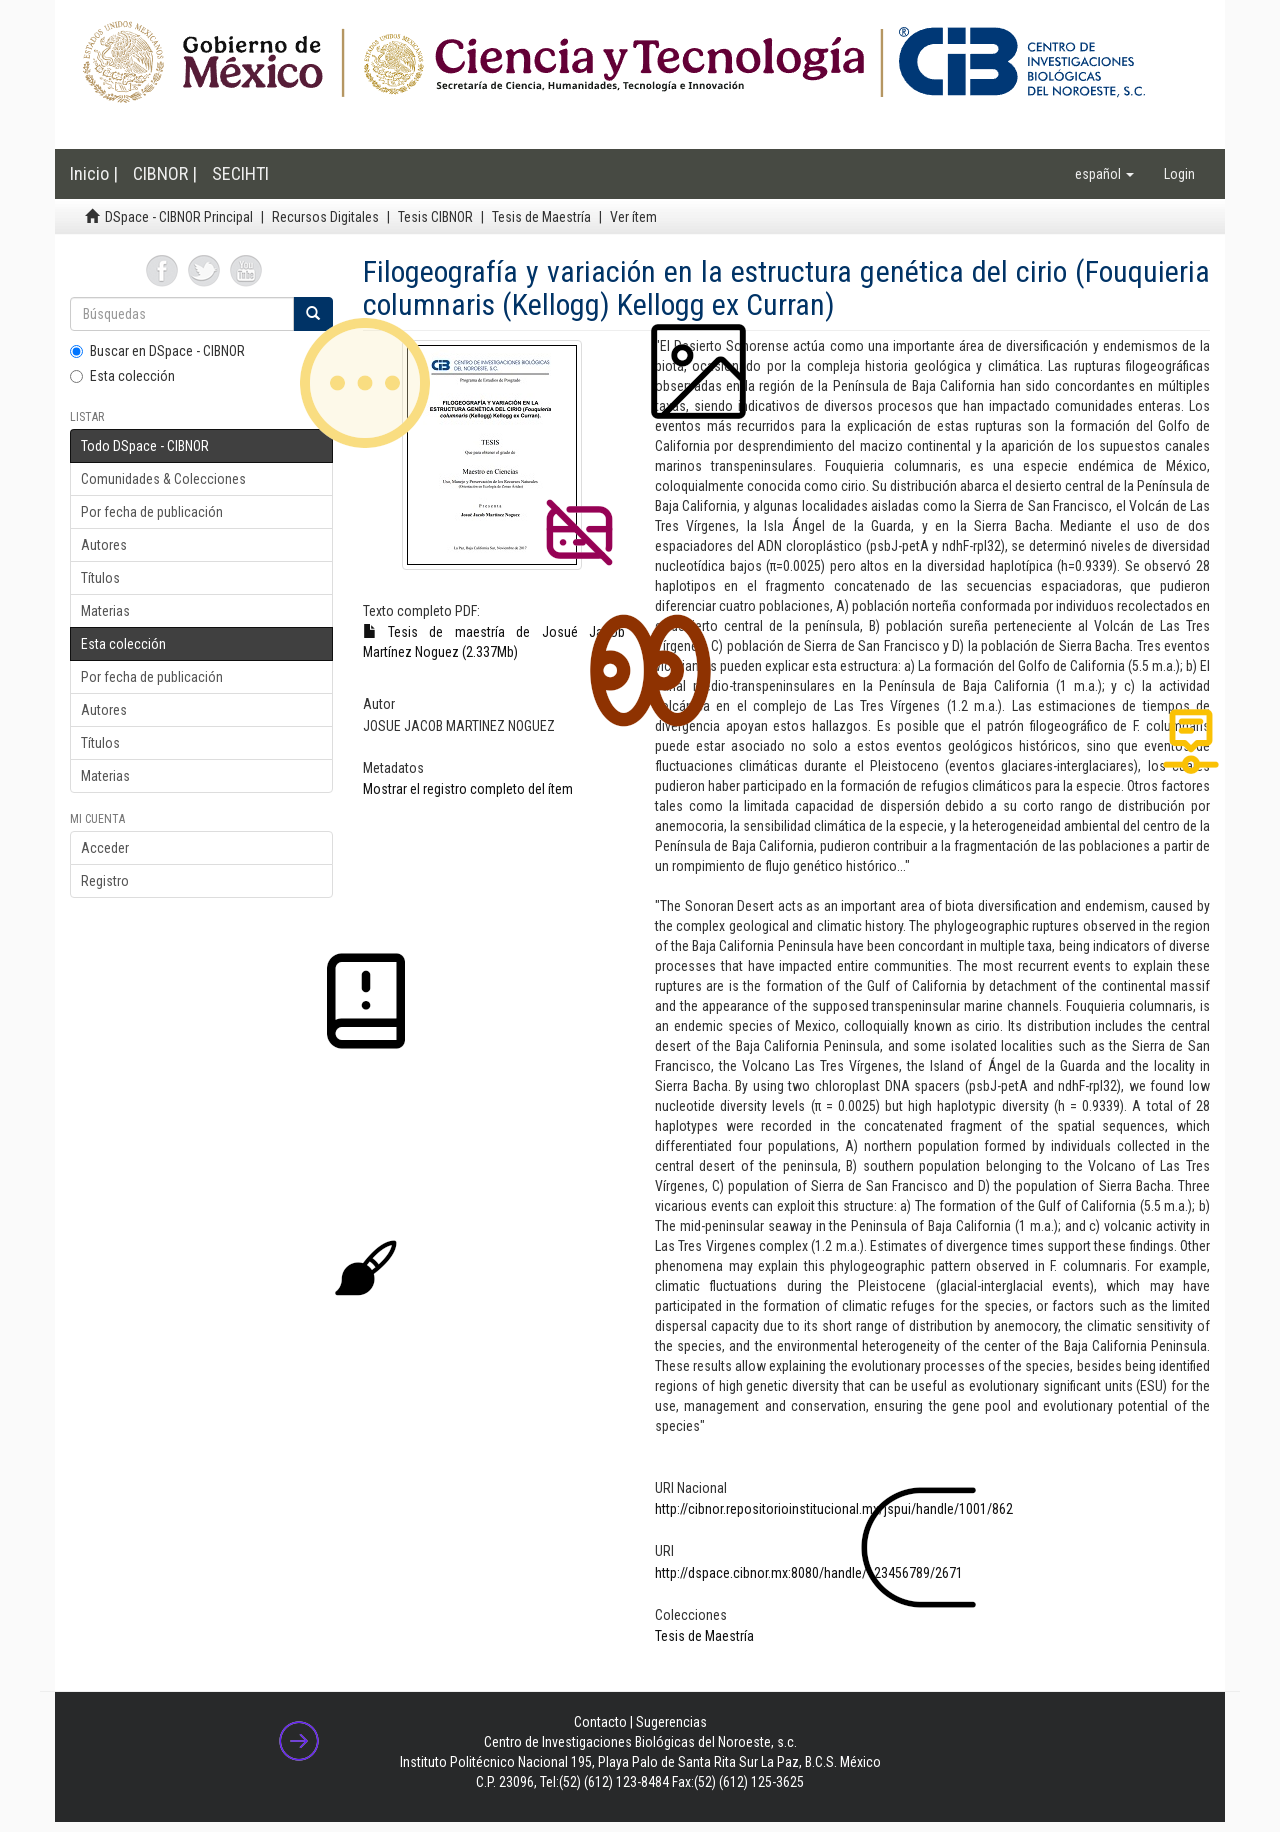 This screenshot has height=1832, width=1280. What do you see at coordinates (579, 532) in the screenshot?
I see `payment method disabled or unavailable` at bounding box center [579, 532].